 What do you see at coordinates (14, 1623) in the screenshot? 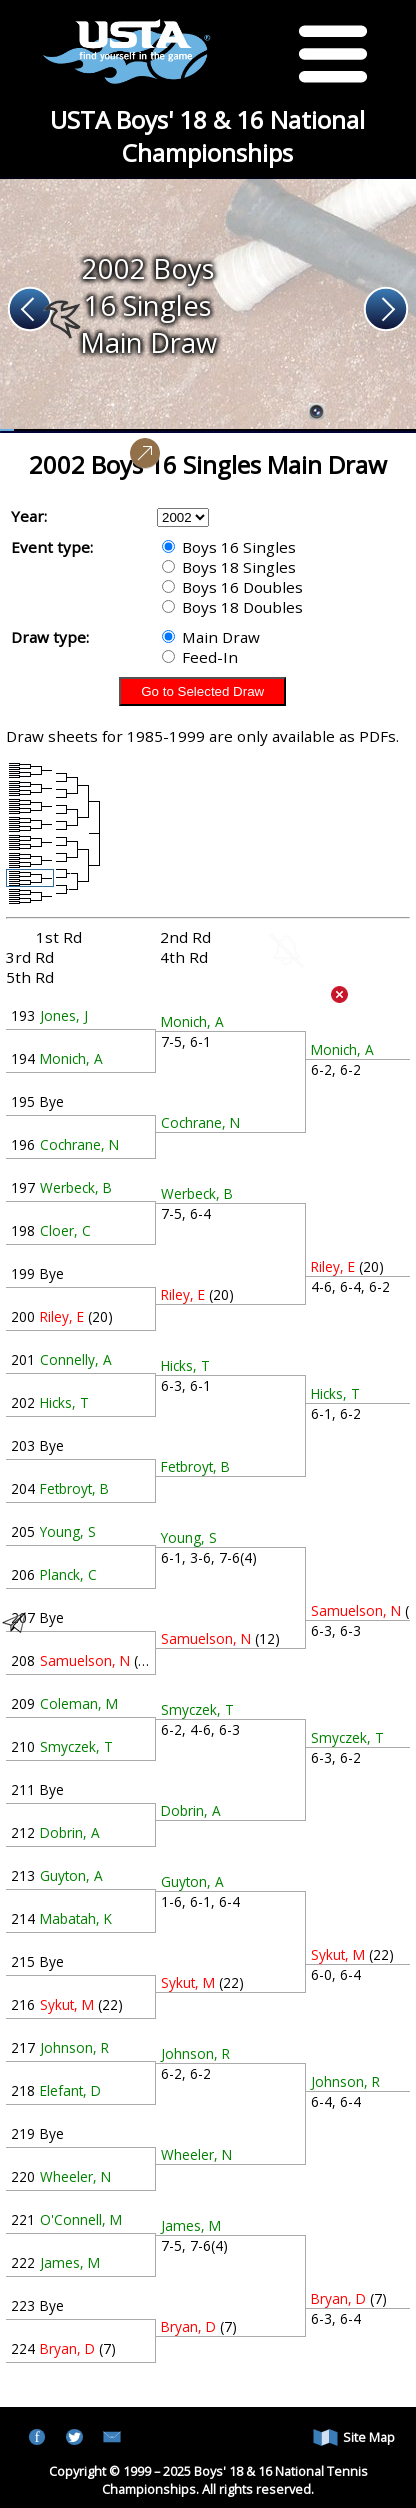
I see `view sent messages folder` at bounding box center [14, 1623].